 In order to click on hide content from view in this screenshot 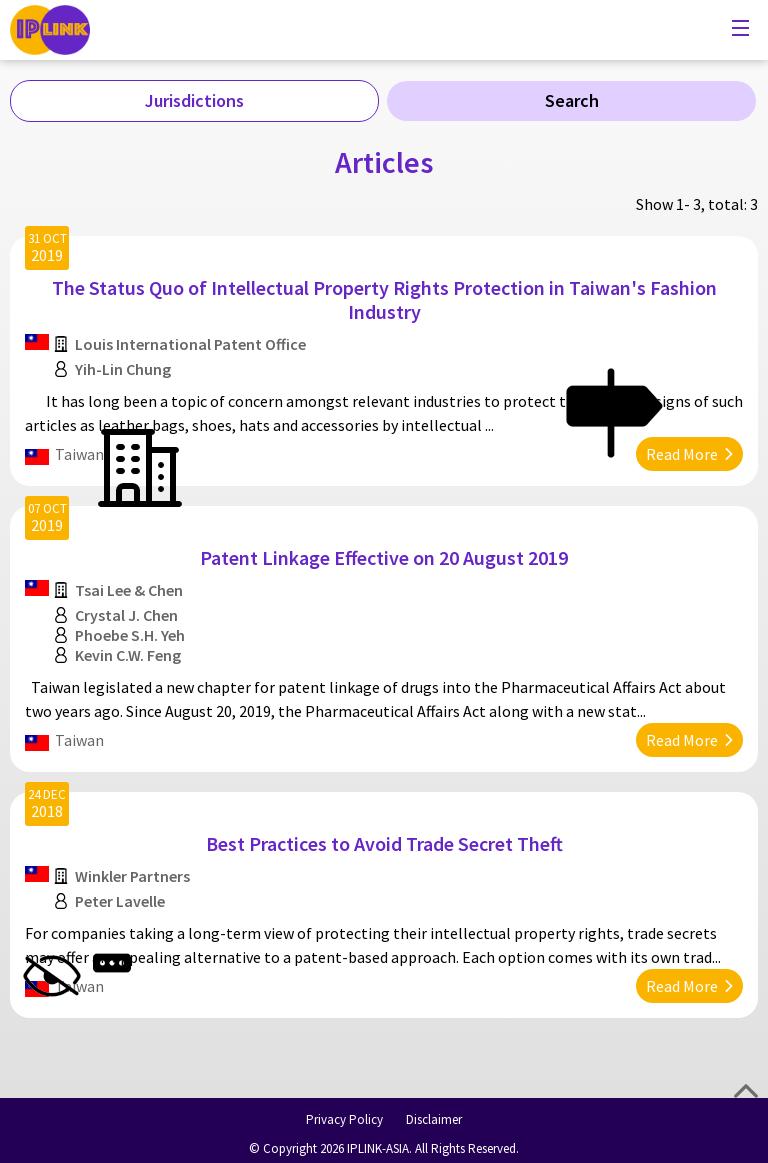, I will do `click(52, 976)`.